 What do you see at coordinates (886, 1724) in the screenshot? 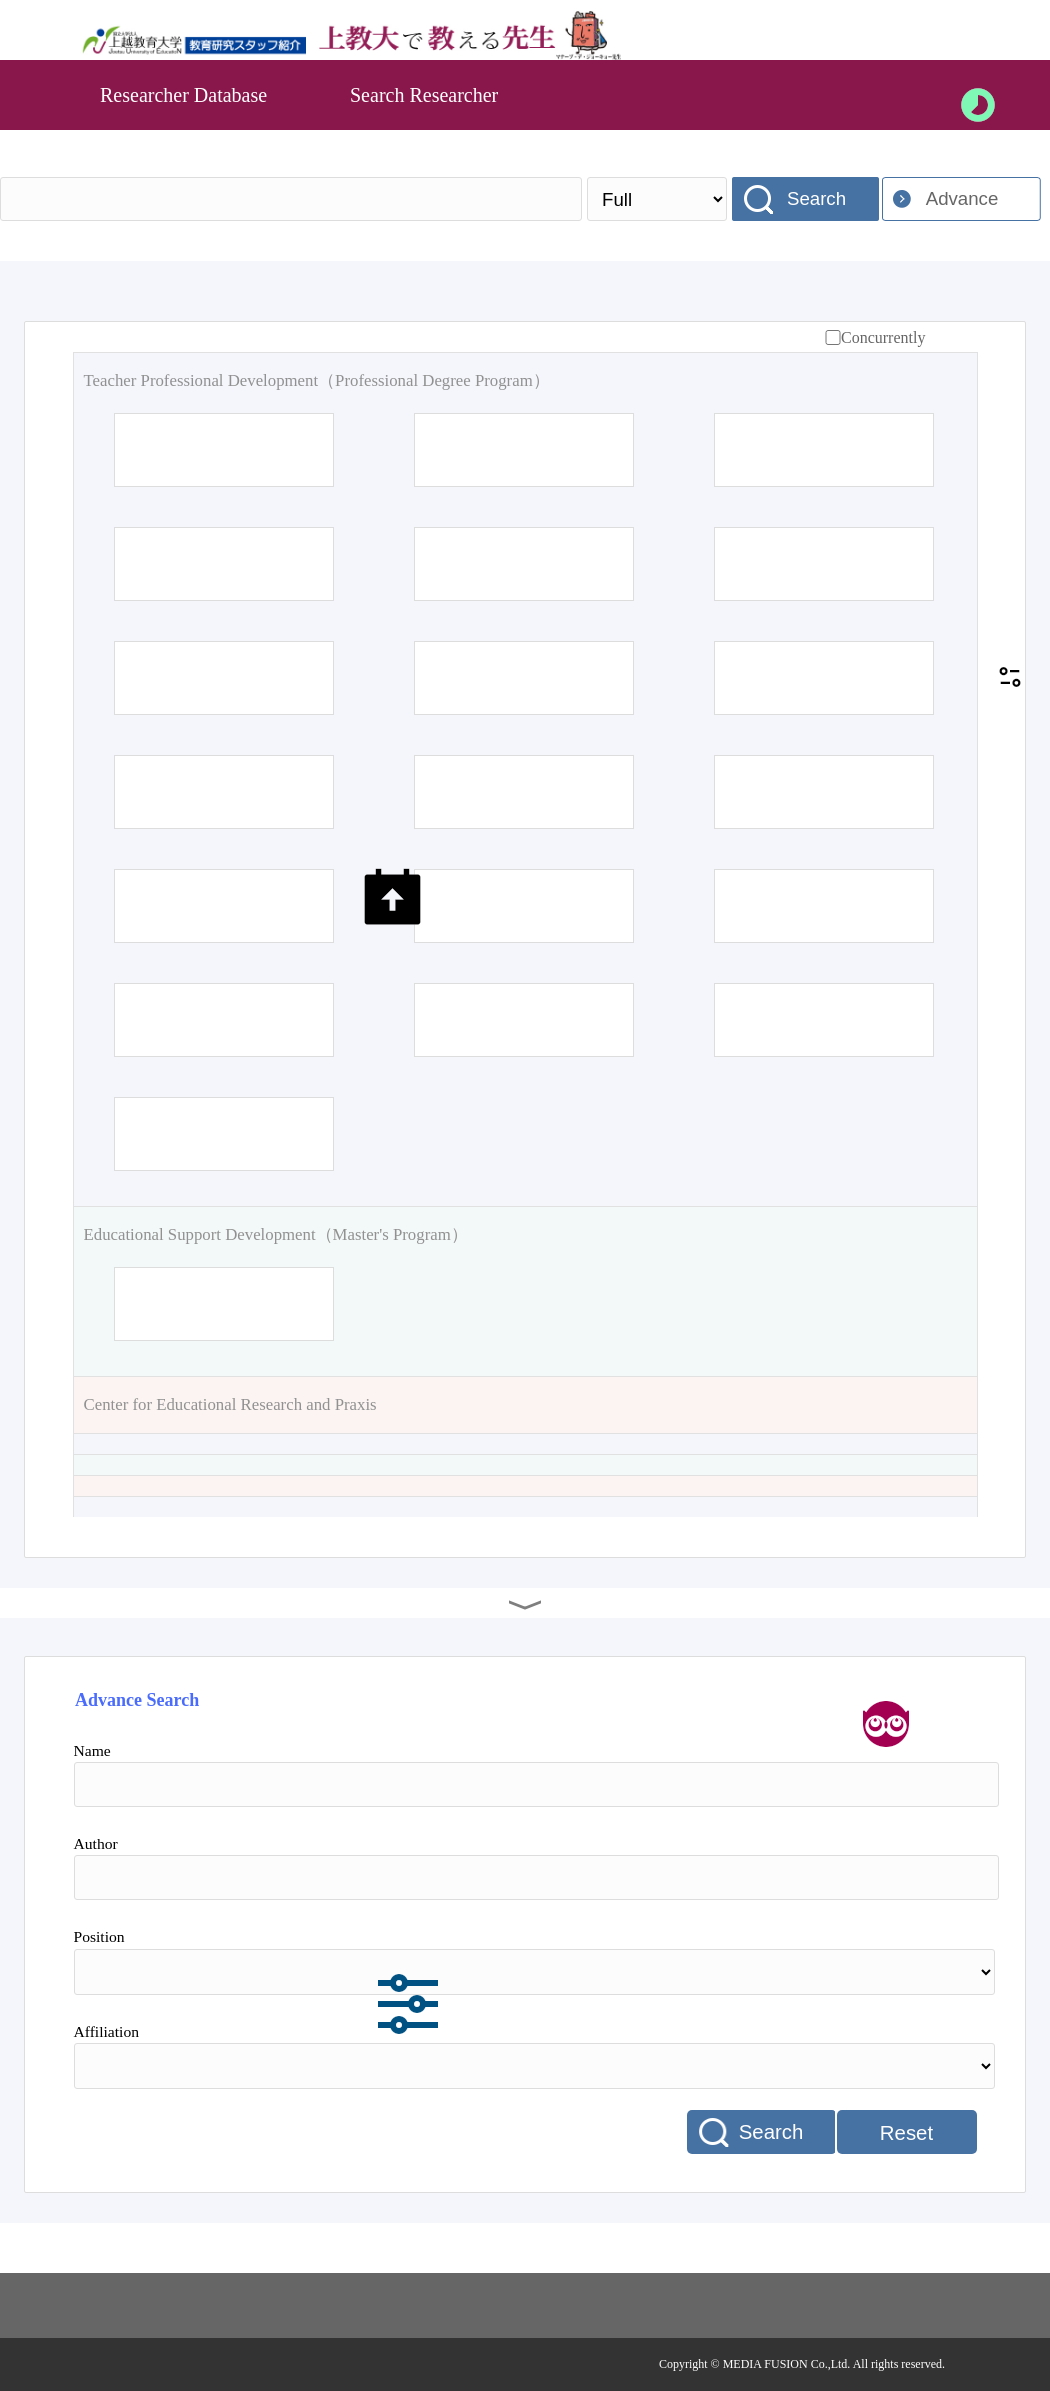
I see `visit ulule crowdfunding platform` at bounding box center [886, 1724].